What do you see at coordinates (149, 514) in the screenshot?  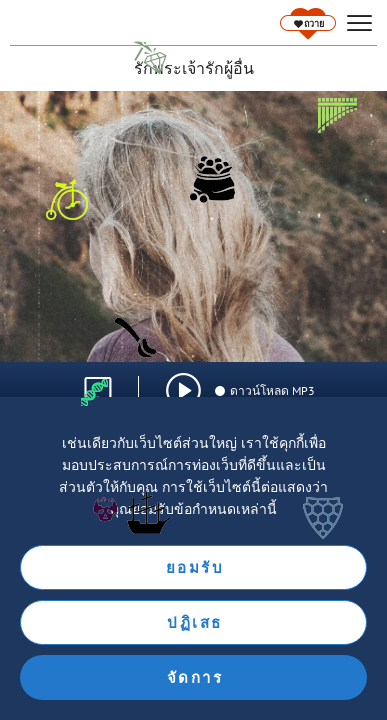 I see `access naval or ship-related game content` at bounding box center [149, 514].